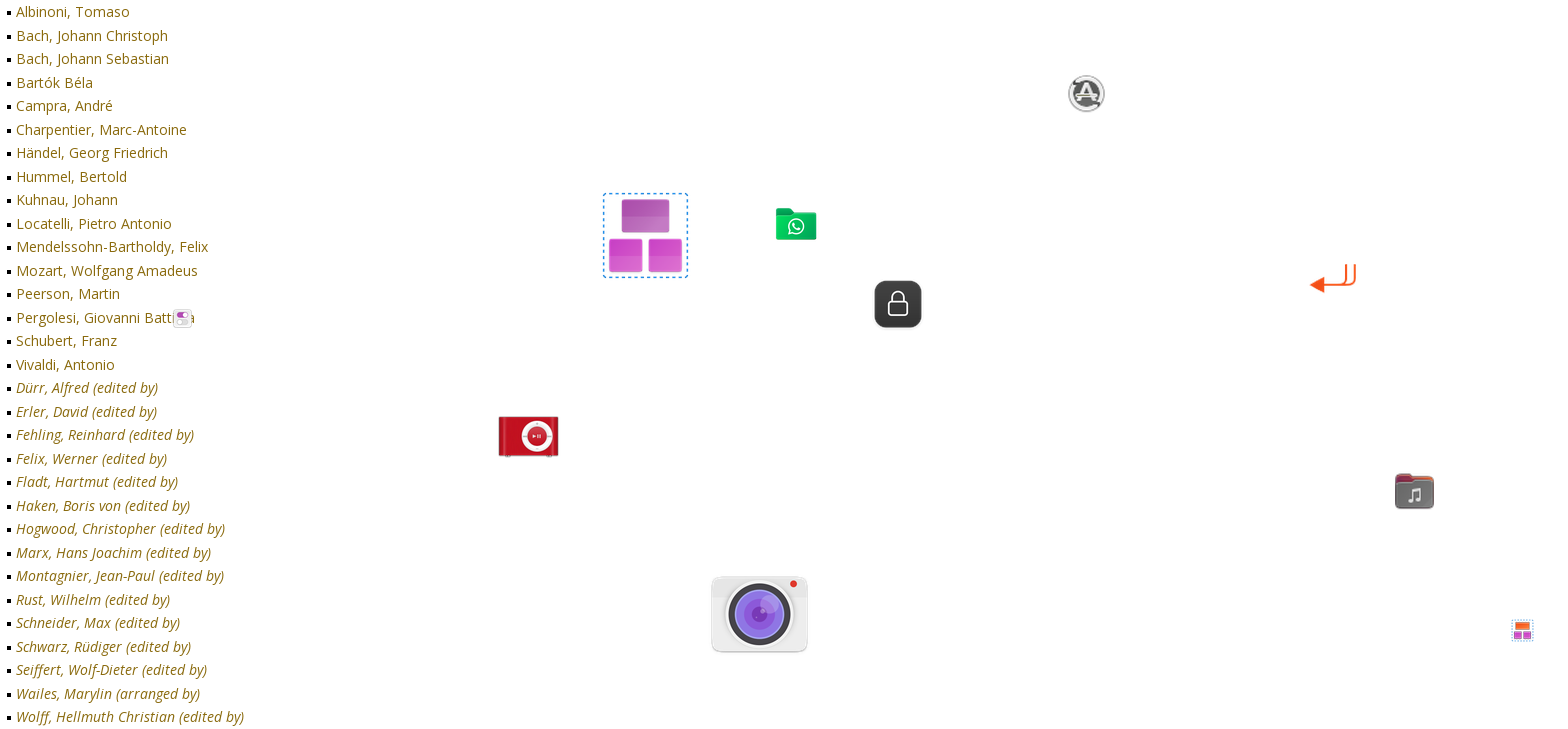  I want to click on iPod shuffle device indicator, so click(528, 425).